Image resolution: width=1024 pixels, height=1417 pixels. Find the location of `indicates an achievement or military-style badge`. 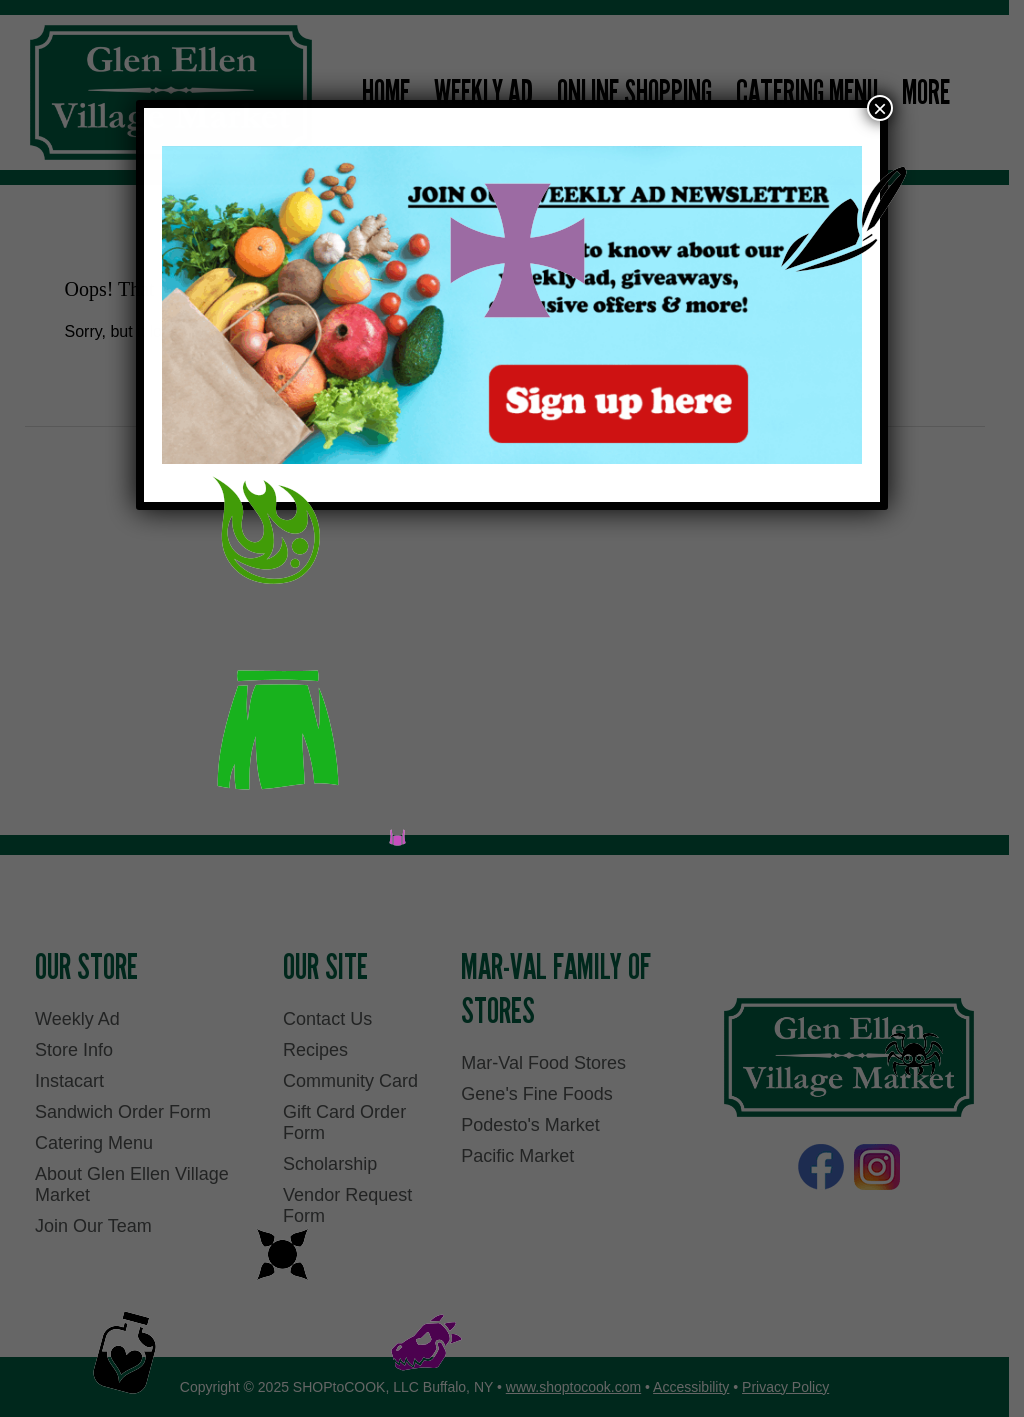

indicates an achievement or military-style badge is located at coordinates (517, 250).